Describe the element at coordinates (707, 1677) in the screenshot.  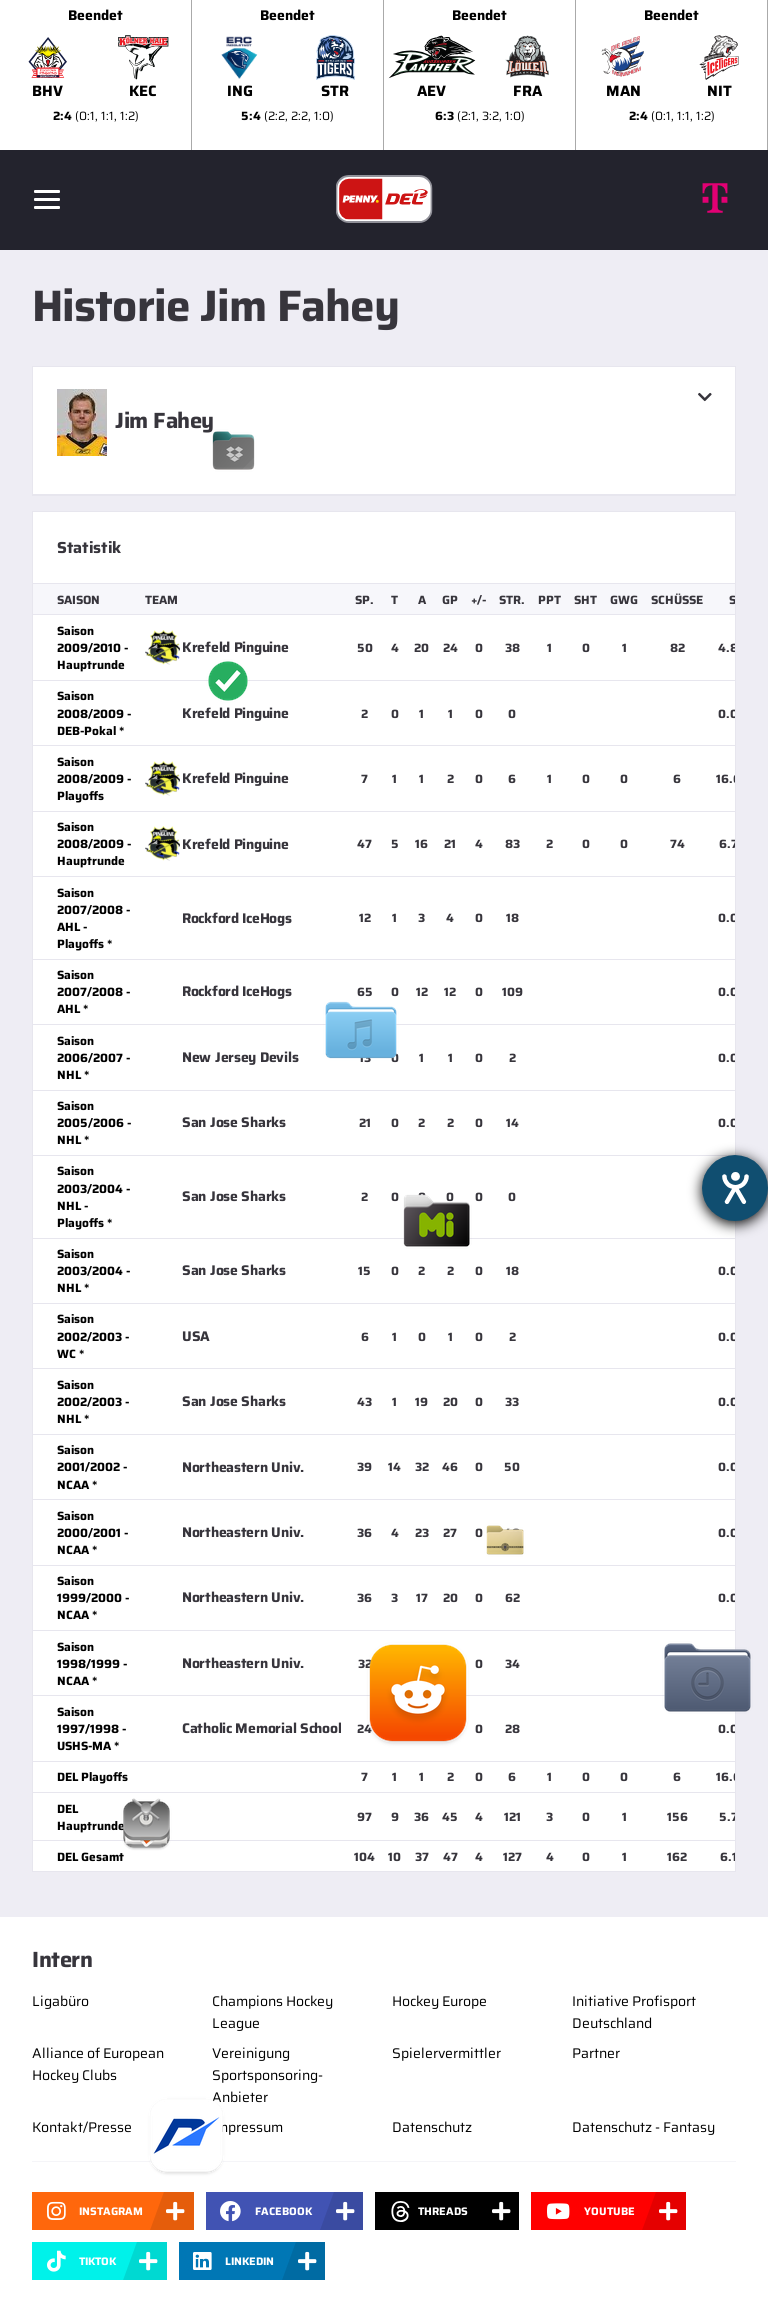
I see `access temporary files folder` at that location.